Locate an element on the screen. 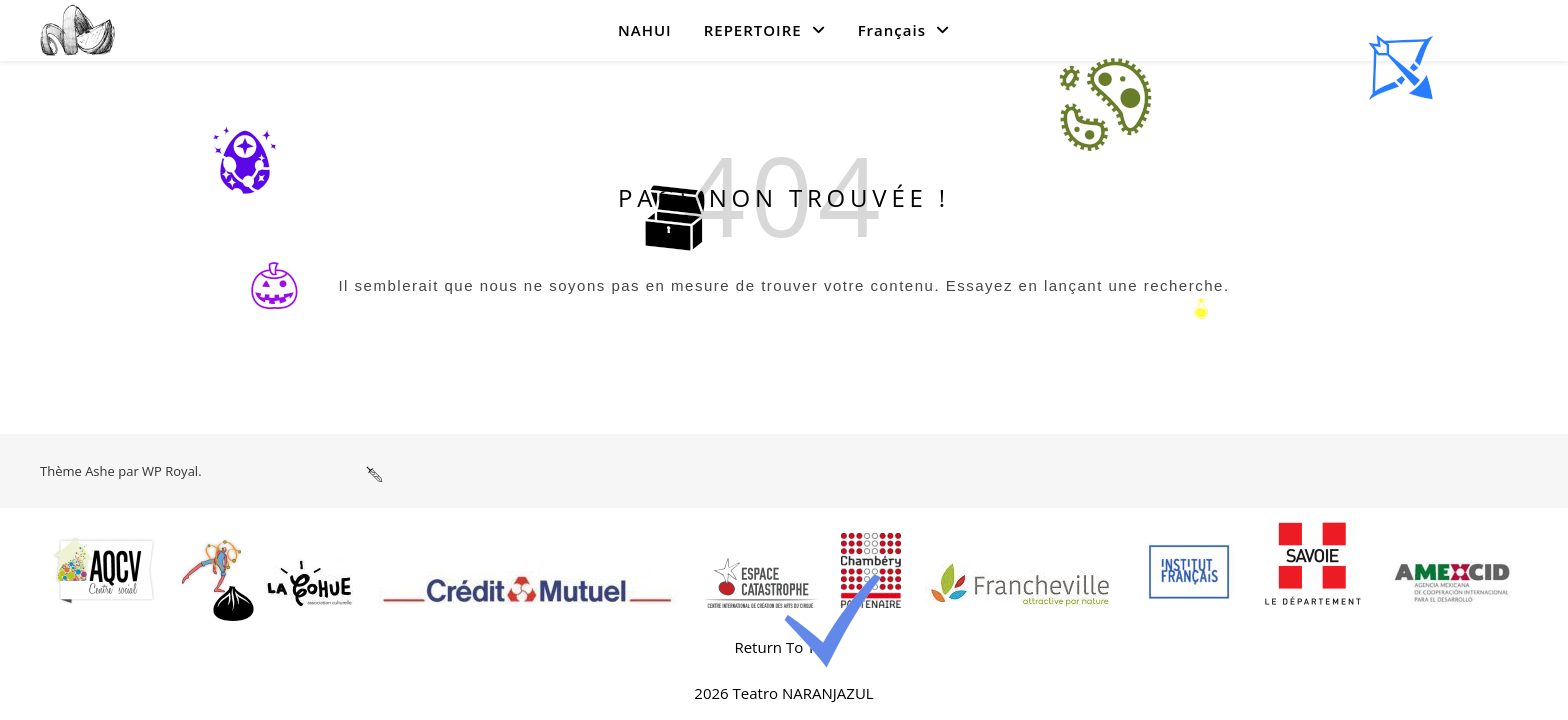 This screenshot has width=1568, height=720. equip ranged weapon is located at coordinates (1400, 67).